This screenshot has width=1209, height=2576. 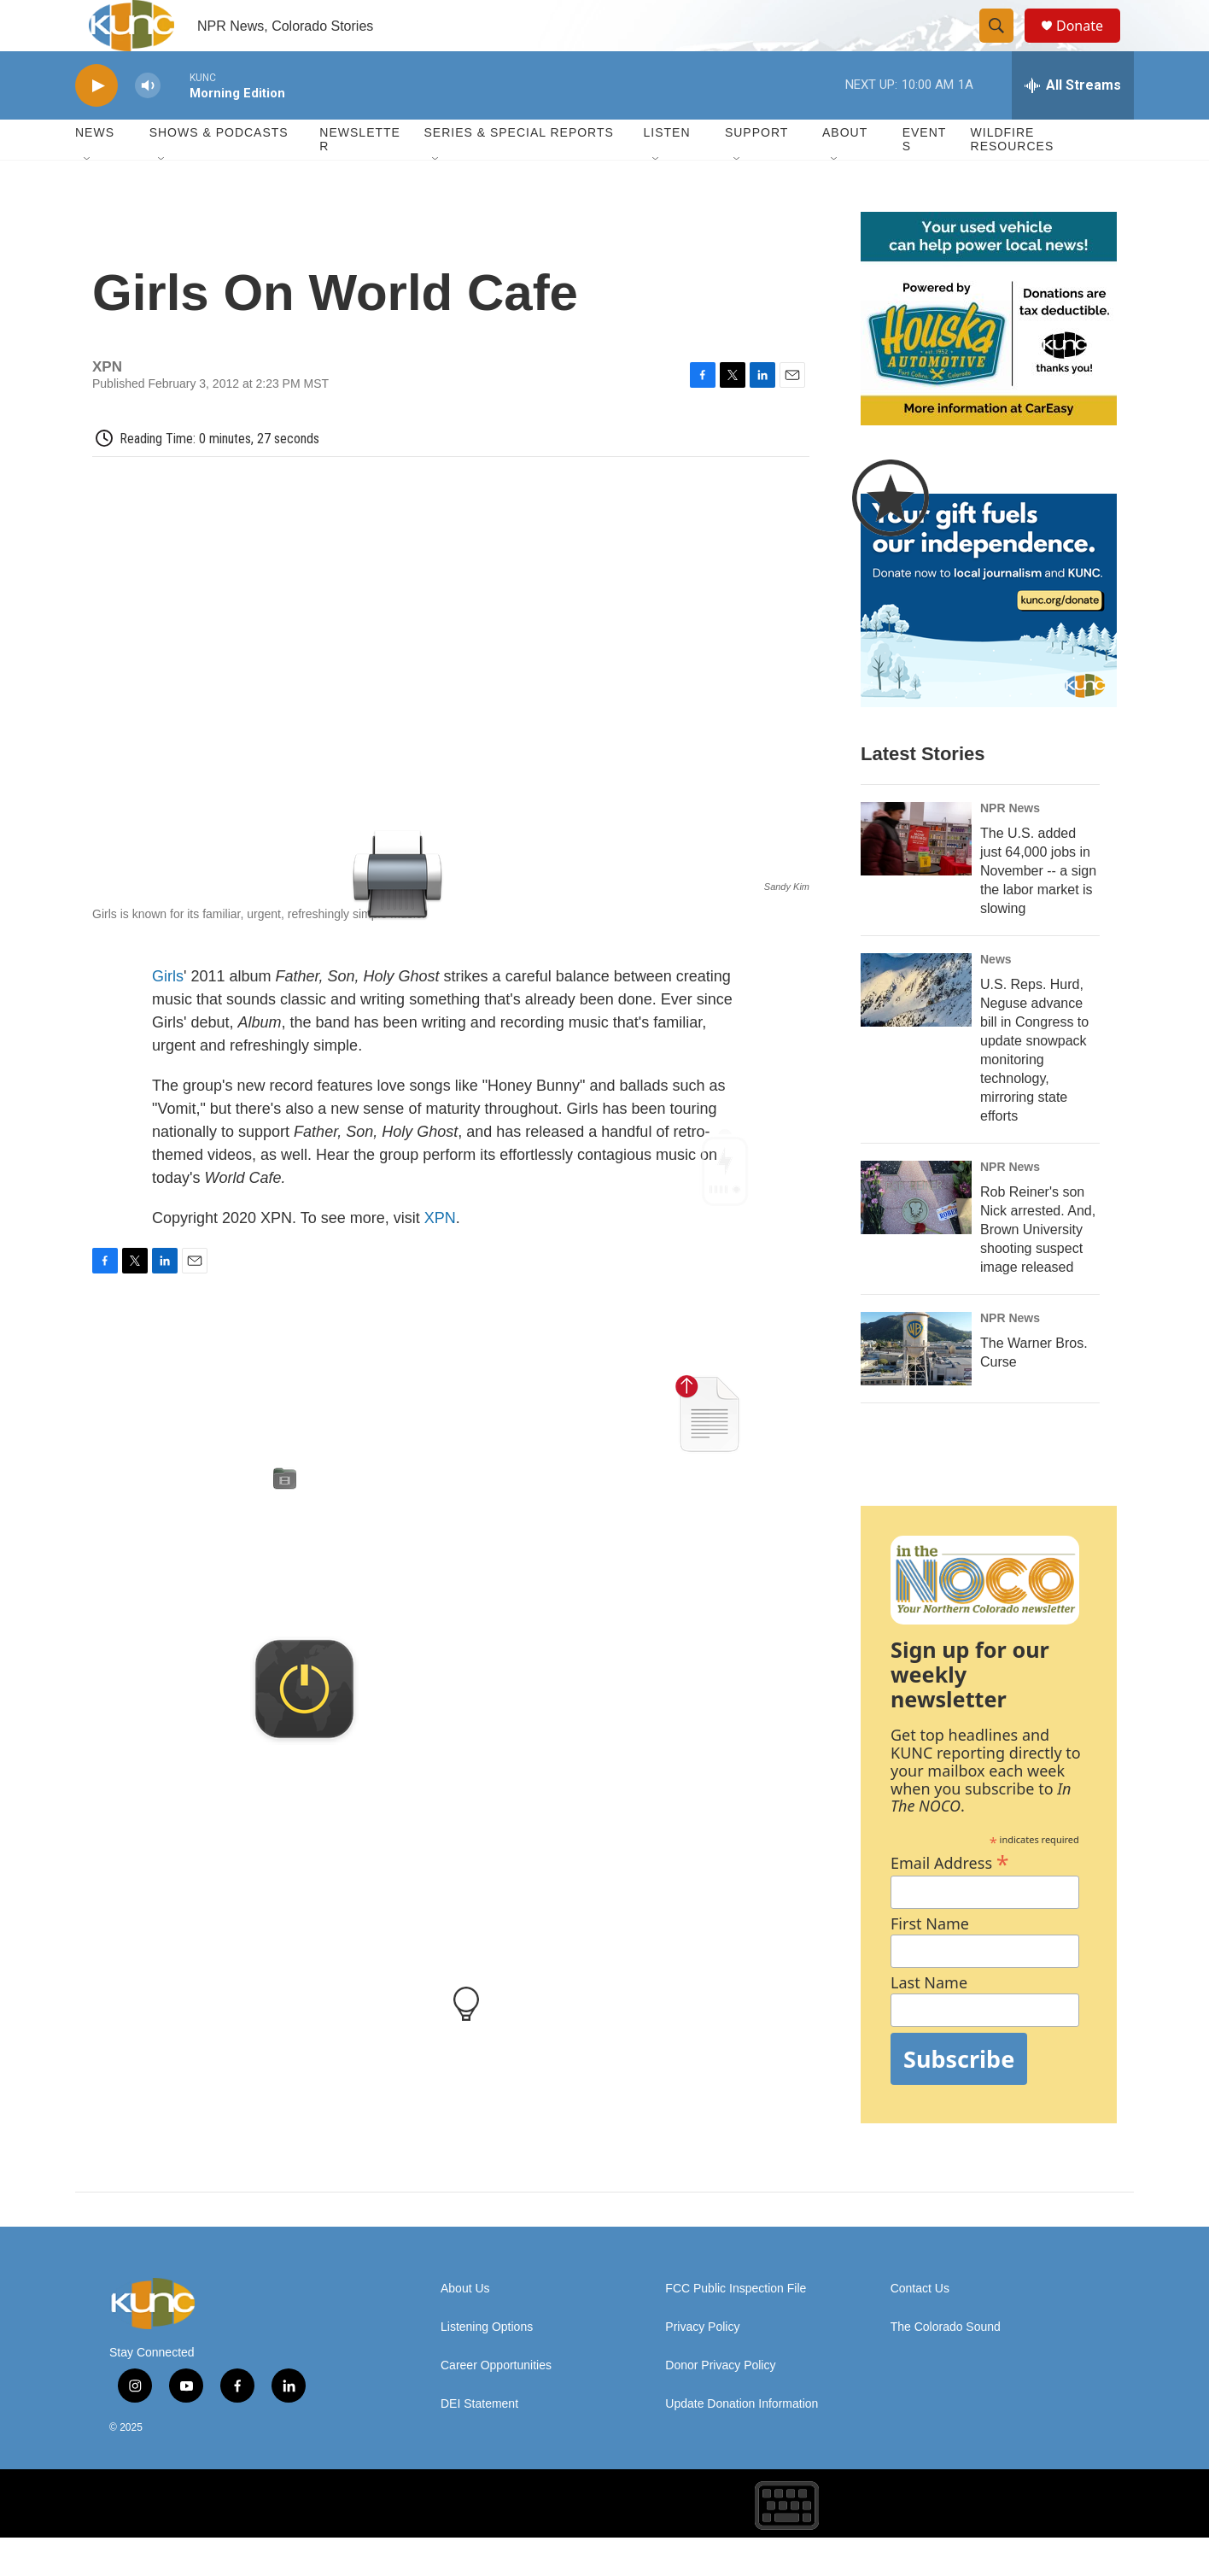 What do you see at coordinates (466, 2004) in the screenshot?
I see `start the welcome tour or onboarding guide` at bounding box center [466, 2004].